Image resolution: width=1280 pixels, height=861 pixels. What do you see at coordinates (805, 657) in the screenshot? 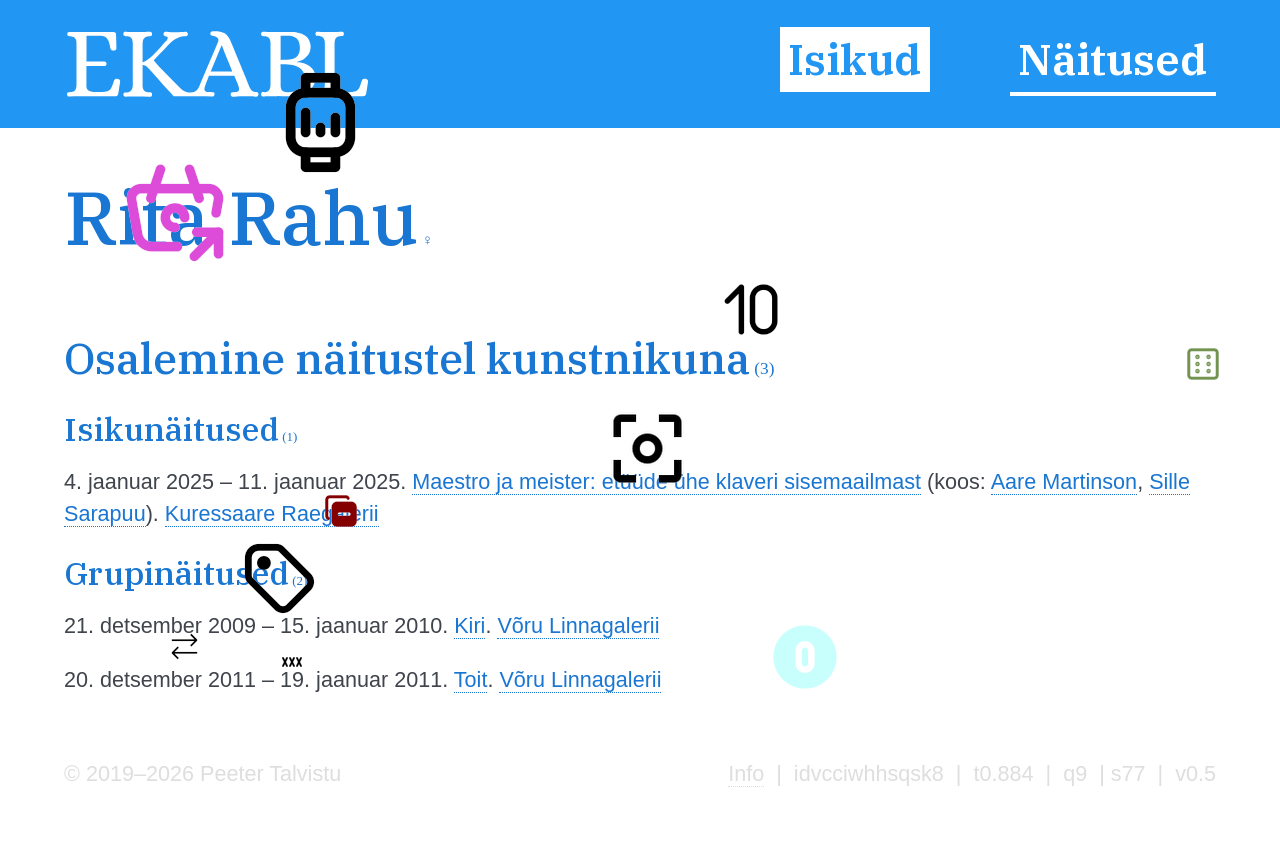
I see `indicates zero items or notifications` at bounding box center [805, 657].